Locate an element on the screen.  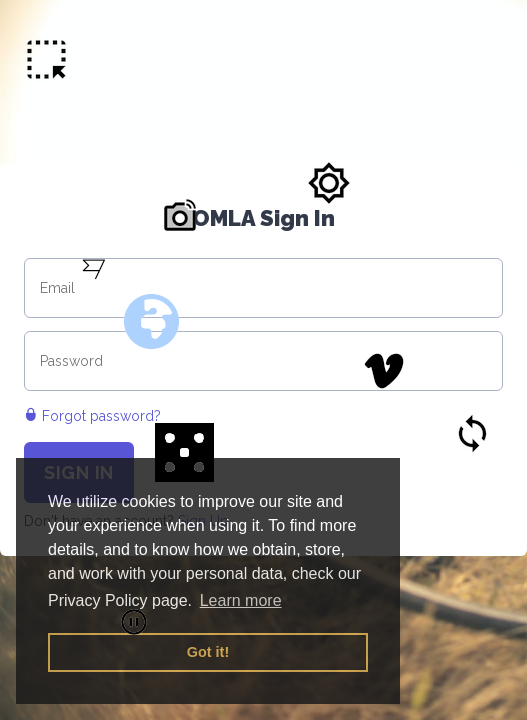
access casino or gambling games is located at coordinates (184, 452).